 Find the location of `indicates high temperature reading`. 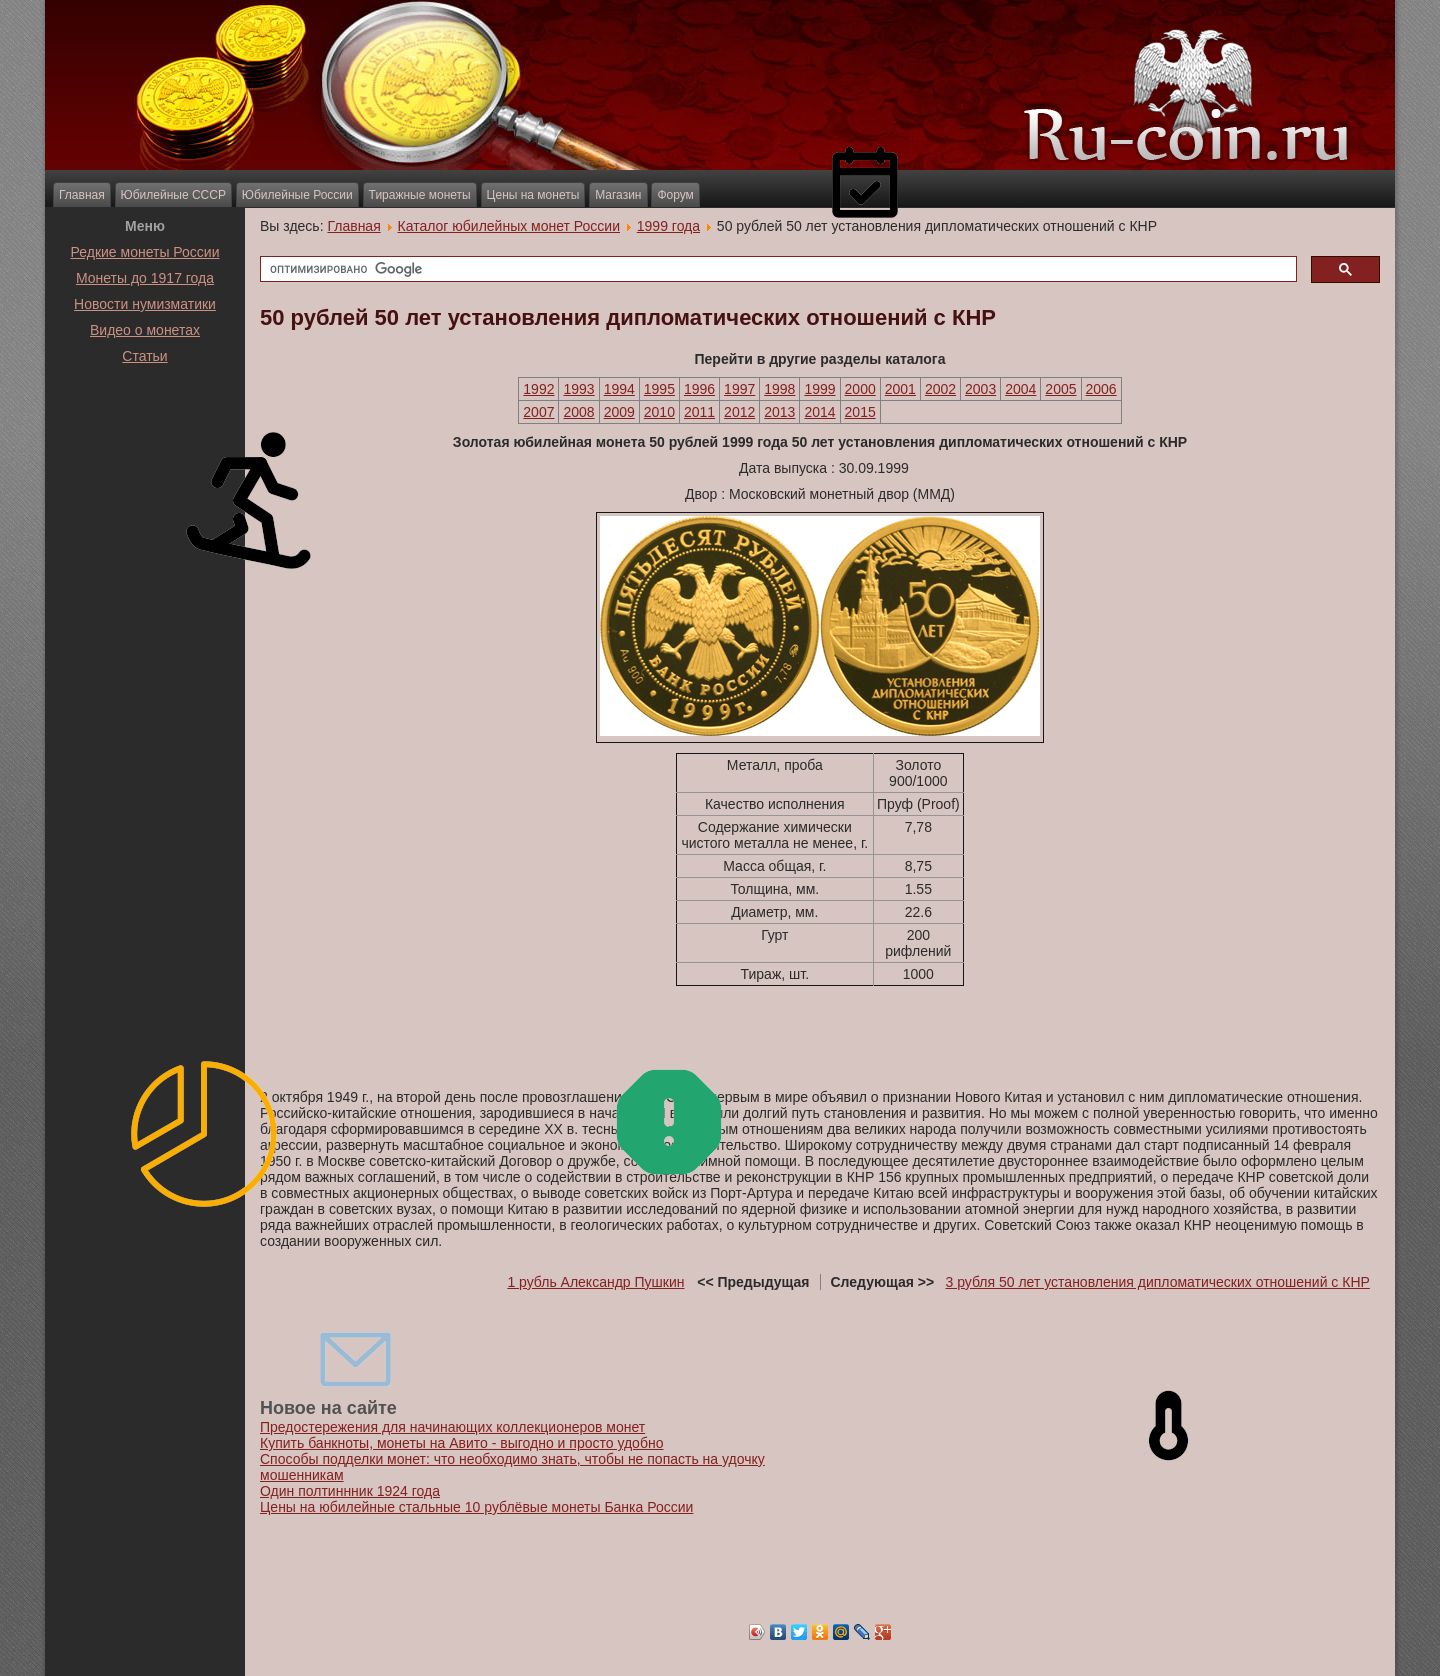

indicates high temperature reading is located at coordinates (1168, 1425).